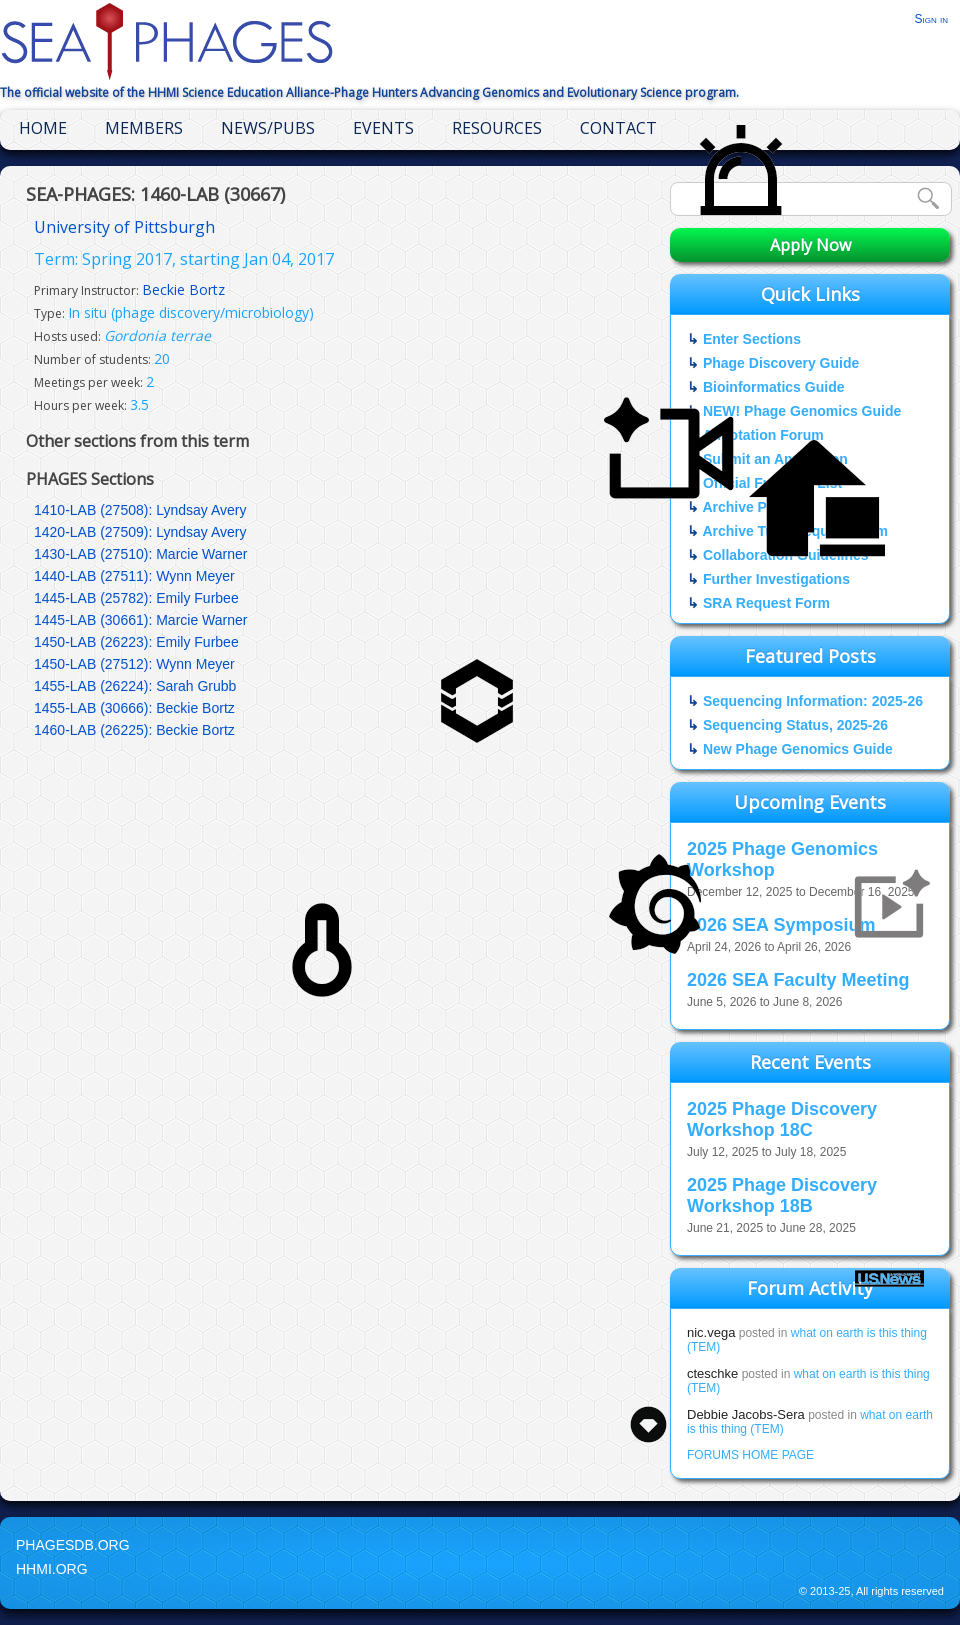  I want to click on indicates a system warning or alert, so click(741, 170).